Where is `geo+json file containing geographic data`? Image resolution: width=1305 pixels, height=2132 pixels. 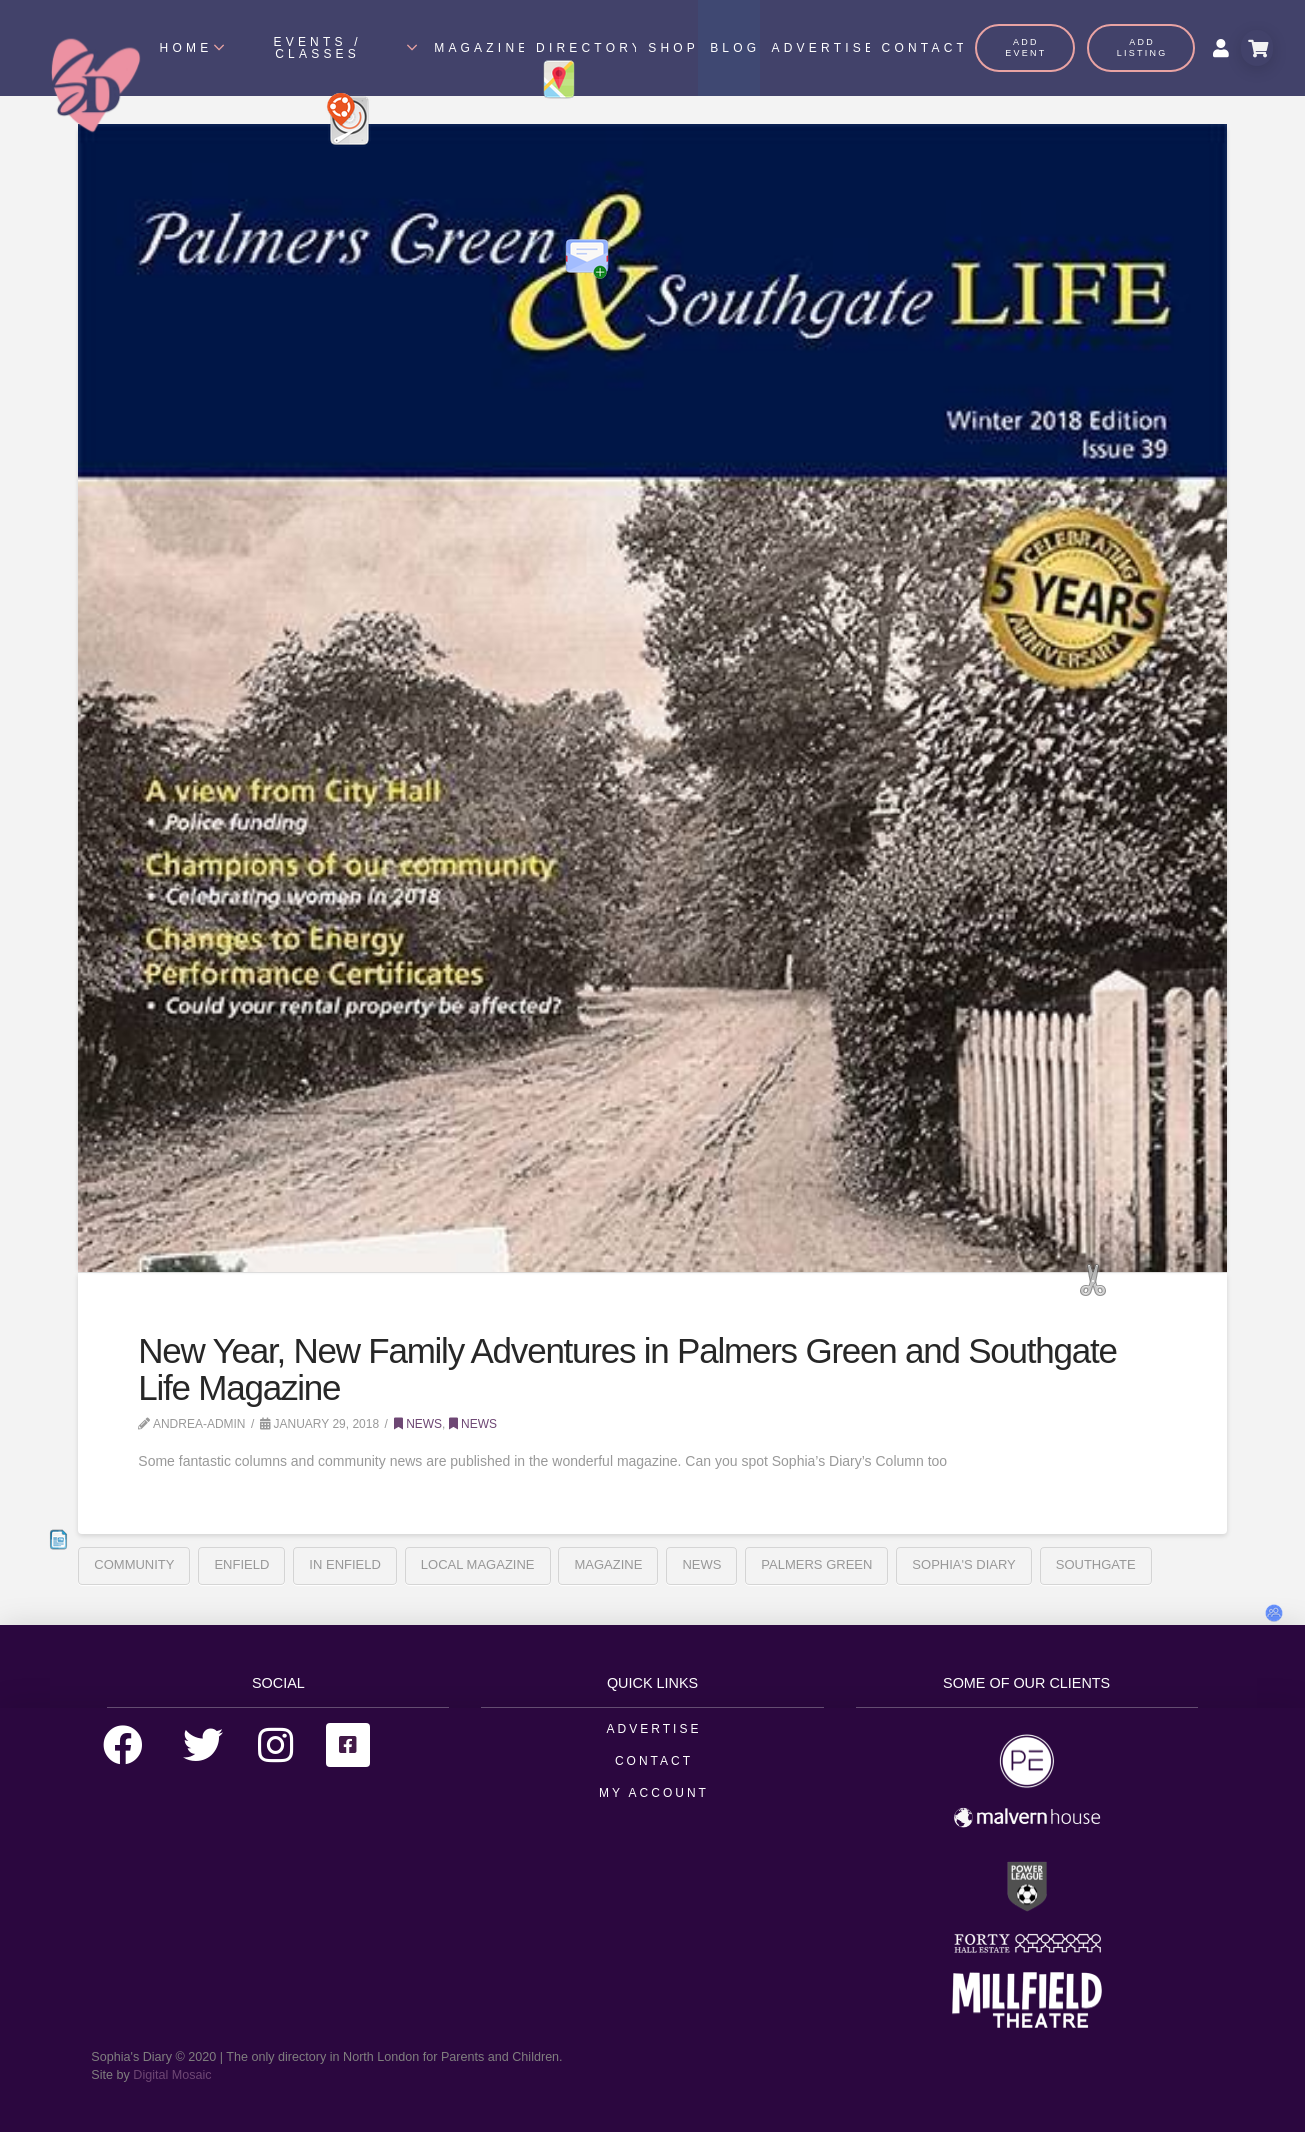
geo+json file containing geographic data is located at coordinates (559, 79).